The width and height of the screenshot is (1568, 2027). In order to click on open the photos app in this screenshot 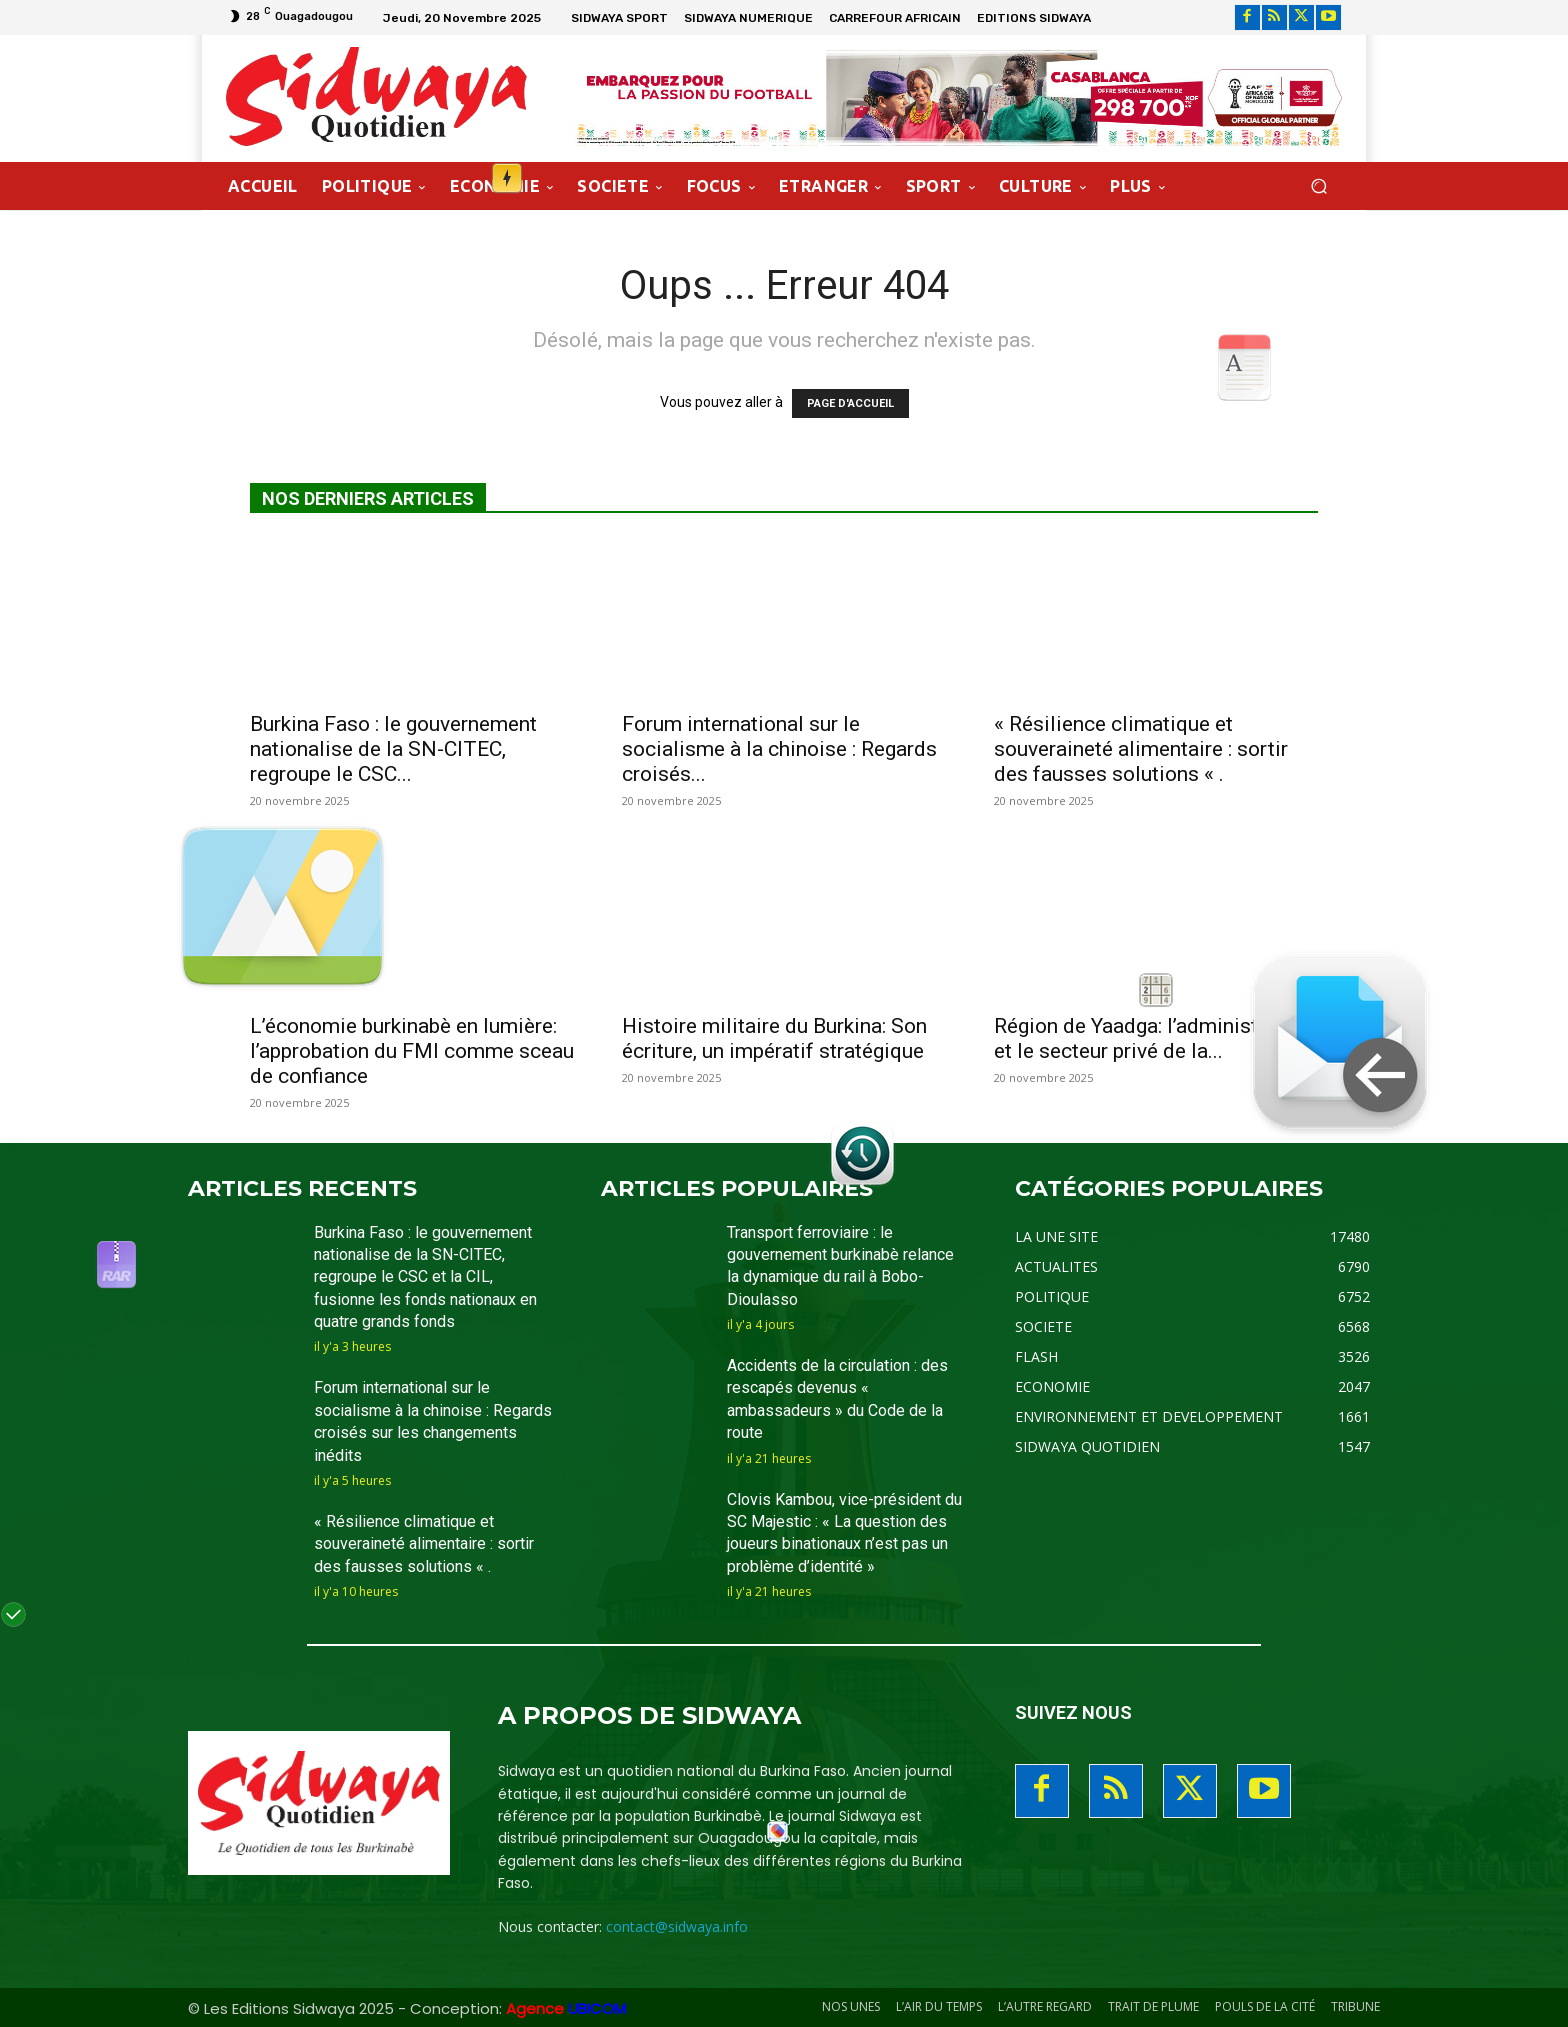, I will do `click(282, 906)`.